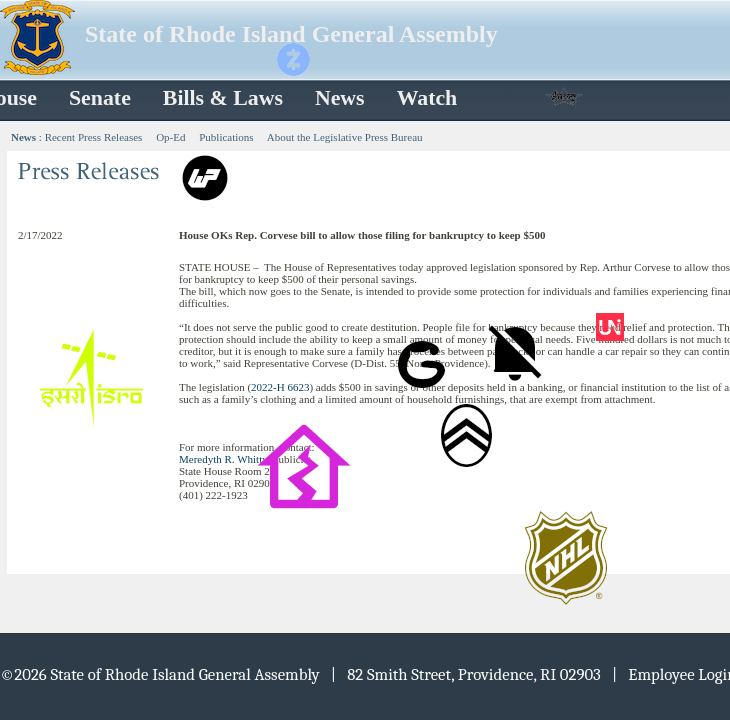 This screenshot has width=730, height=720. What do you see at coordinates (610, 327) in the screenshot?
I see `unicode consortium logo` at bounding box center [610, 327].